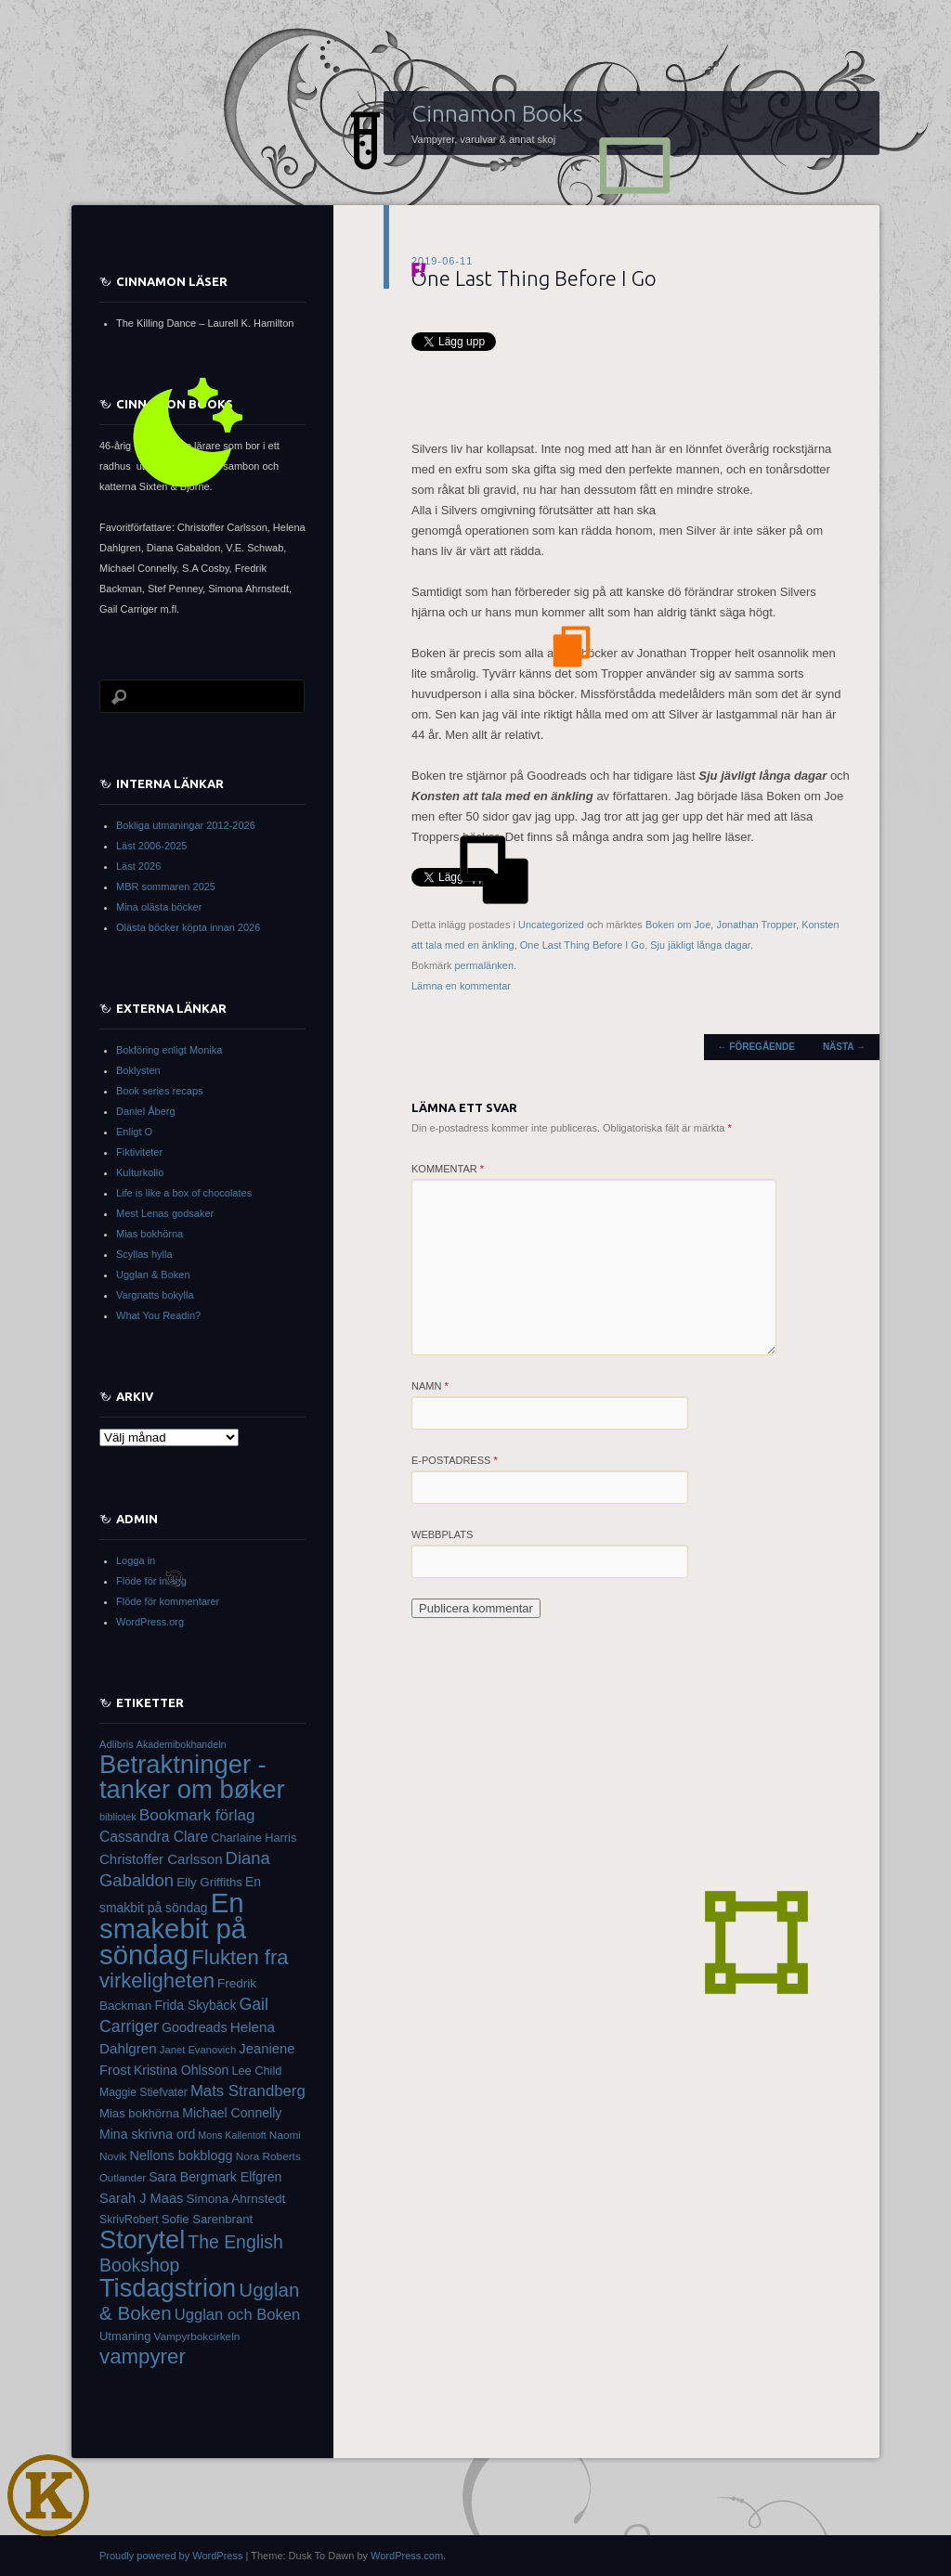 This screenshot has height=2576, width=951. What do you see at coordinates (494, 870) in the screenshot?
I see `bring selected object forward one layer` at bounding box center [494, 870].